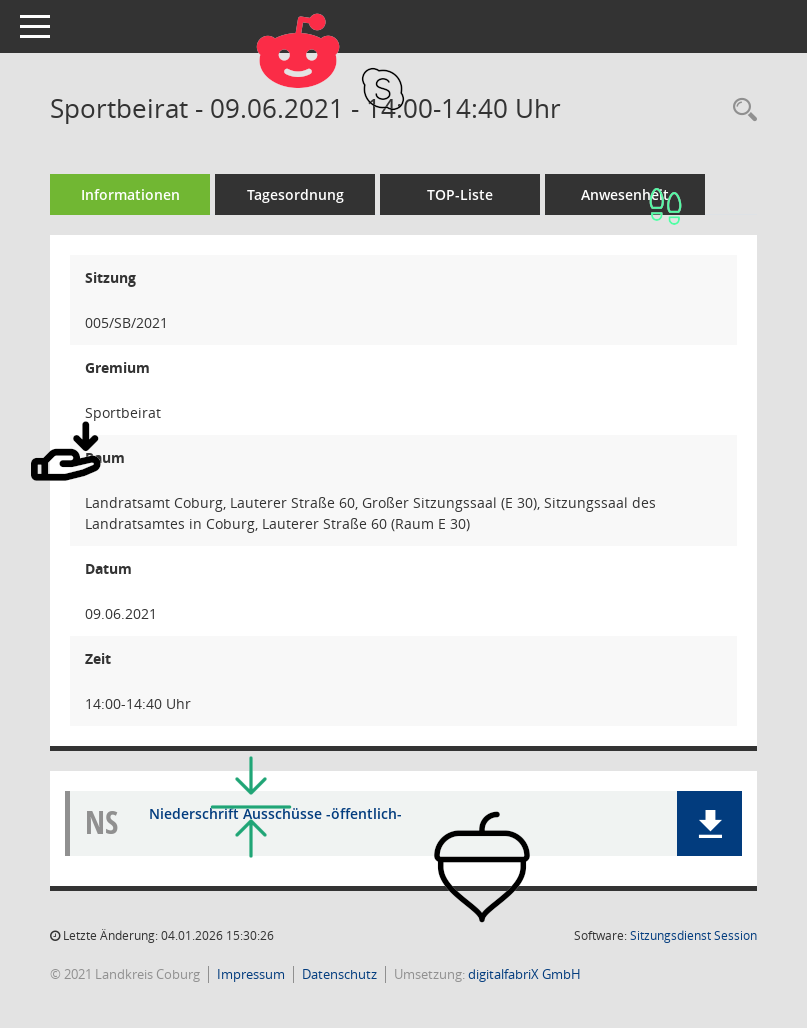 The width and height of the screenshot is (807, 1028). I want to click on open skype app, so click(383, 89).